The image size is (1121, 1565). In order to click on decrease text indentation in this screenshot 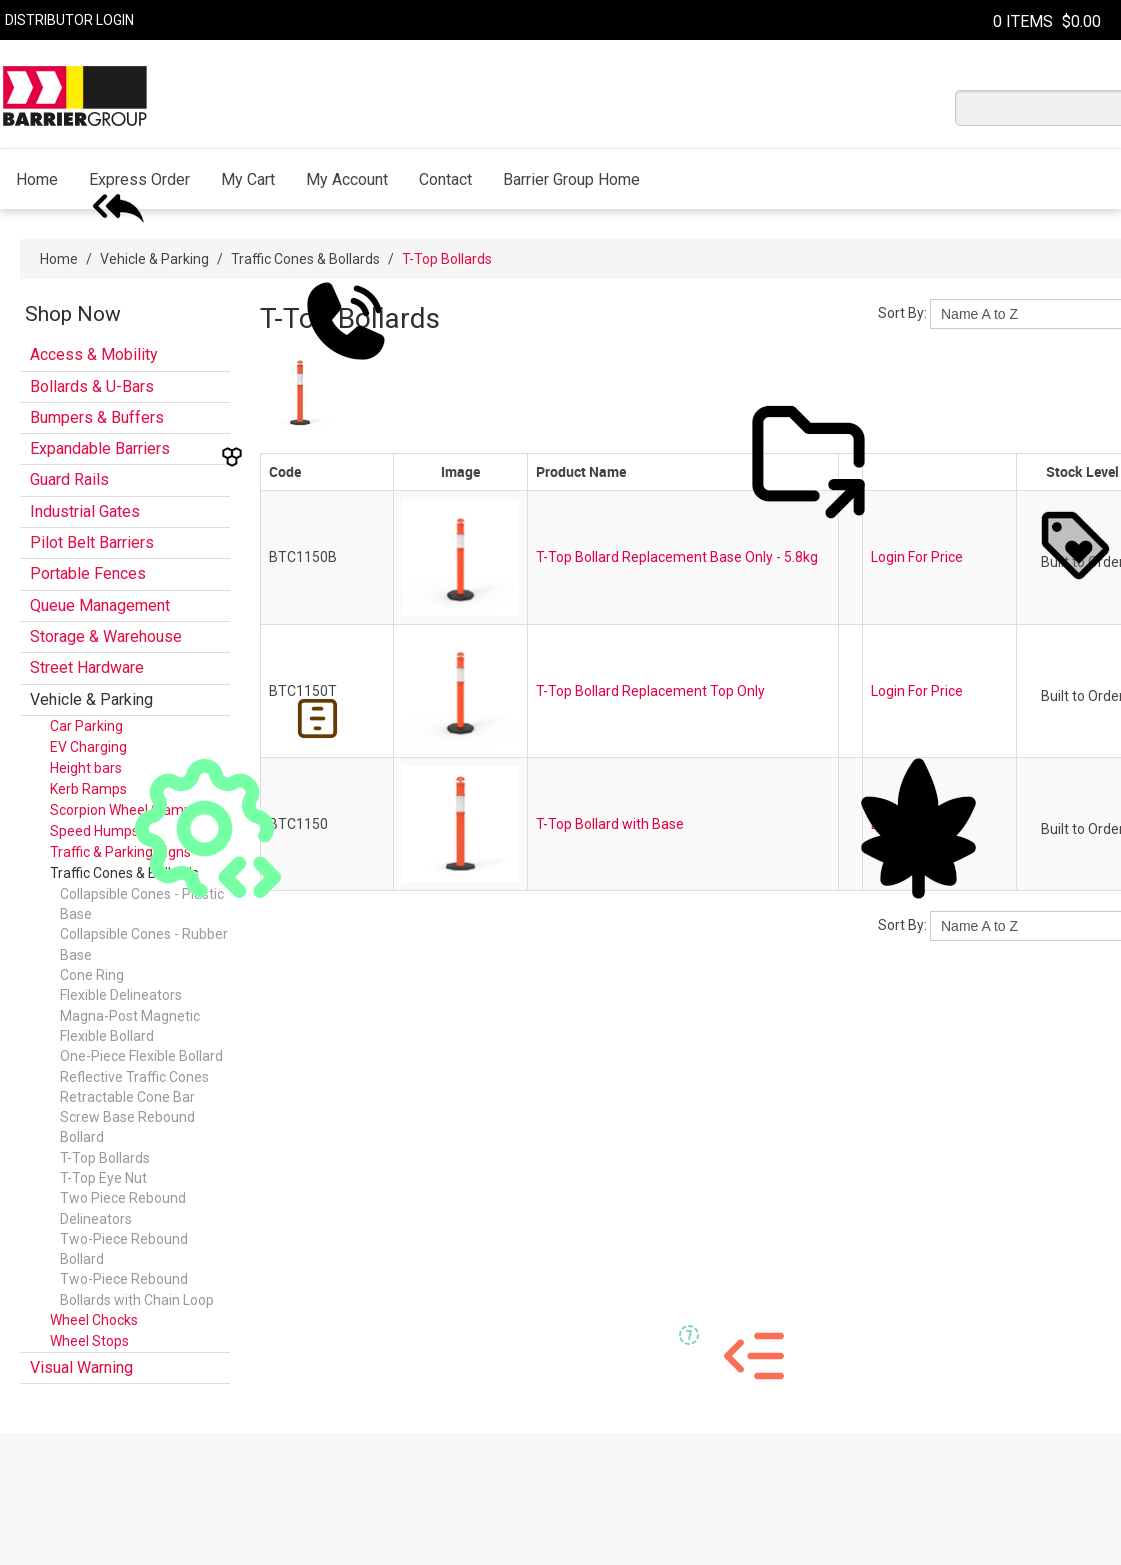, I will do `click(754, 1356)`.